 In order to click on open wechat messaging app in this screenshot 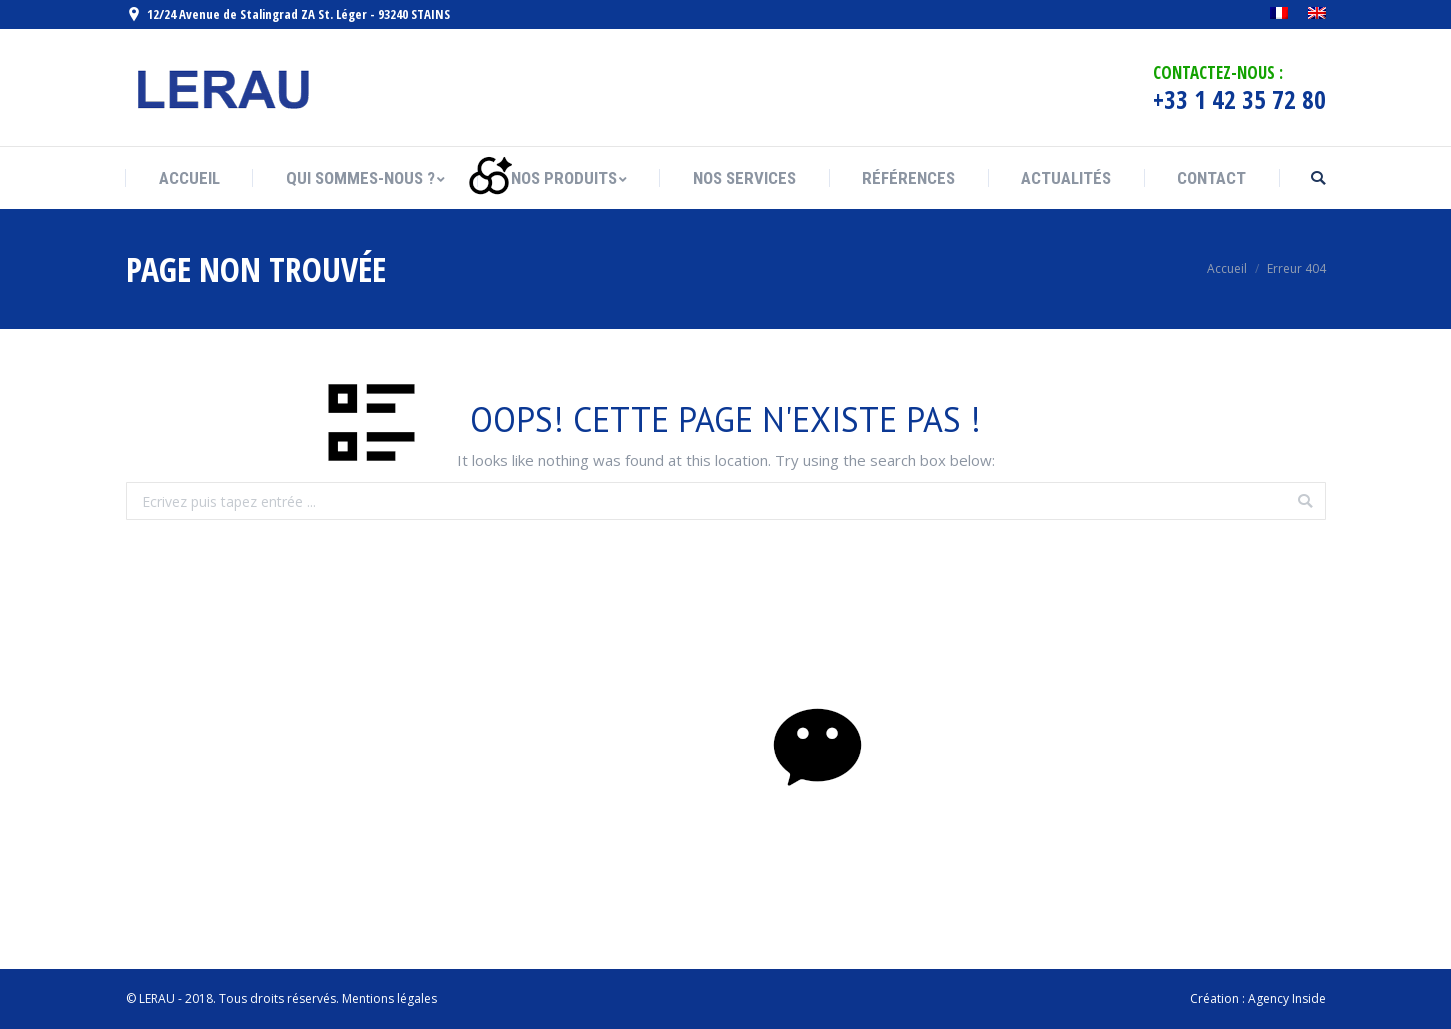, I will do `click(817, 745)`.